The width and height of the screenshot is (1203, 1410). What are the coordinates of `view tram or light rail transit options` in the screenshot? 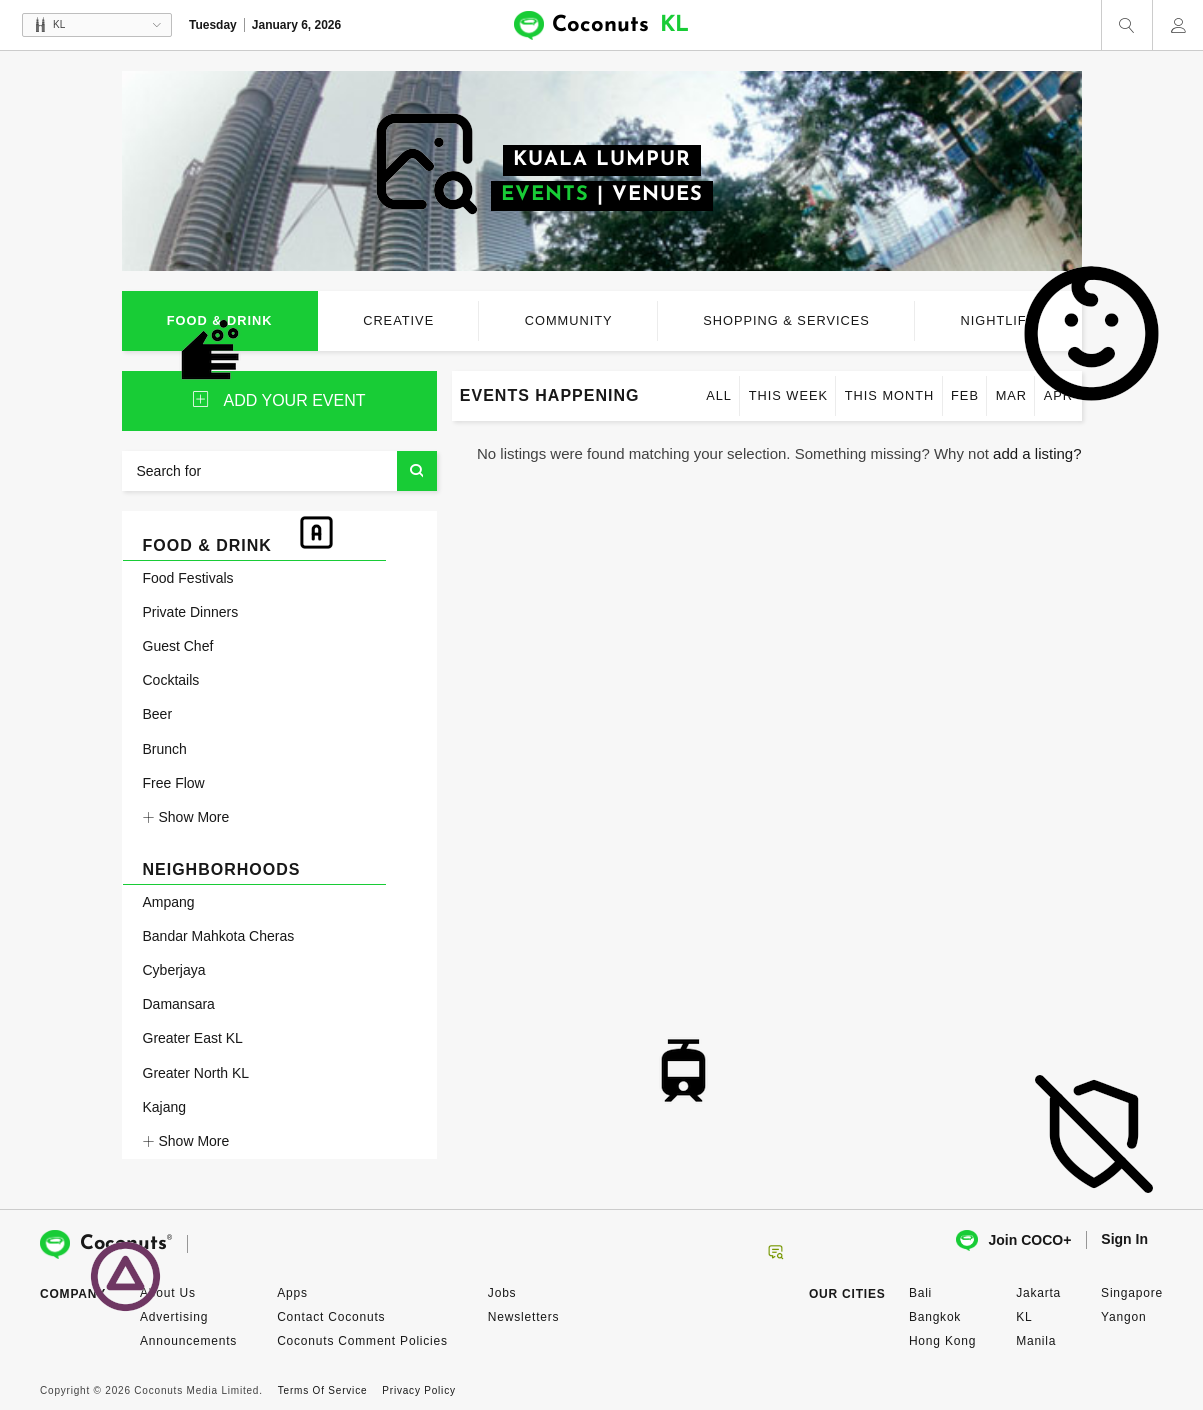 It's located at (683, 1070).